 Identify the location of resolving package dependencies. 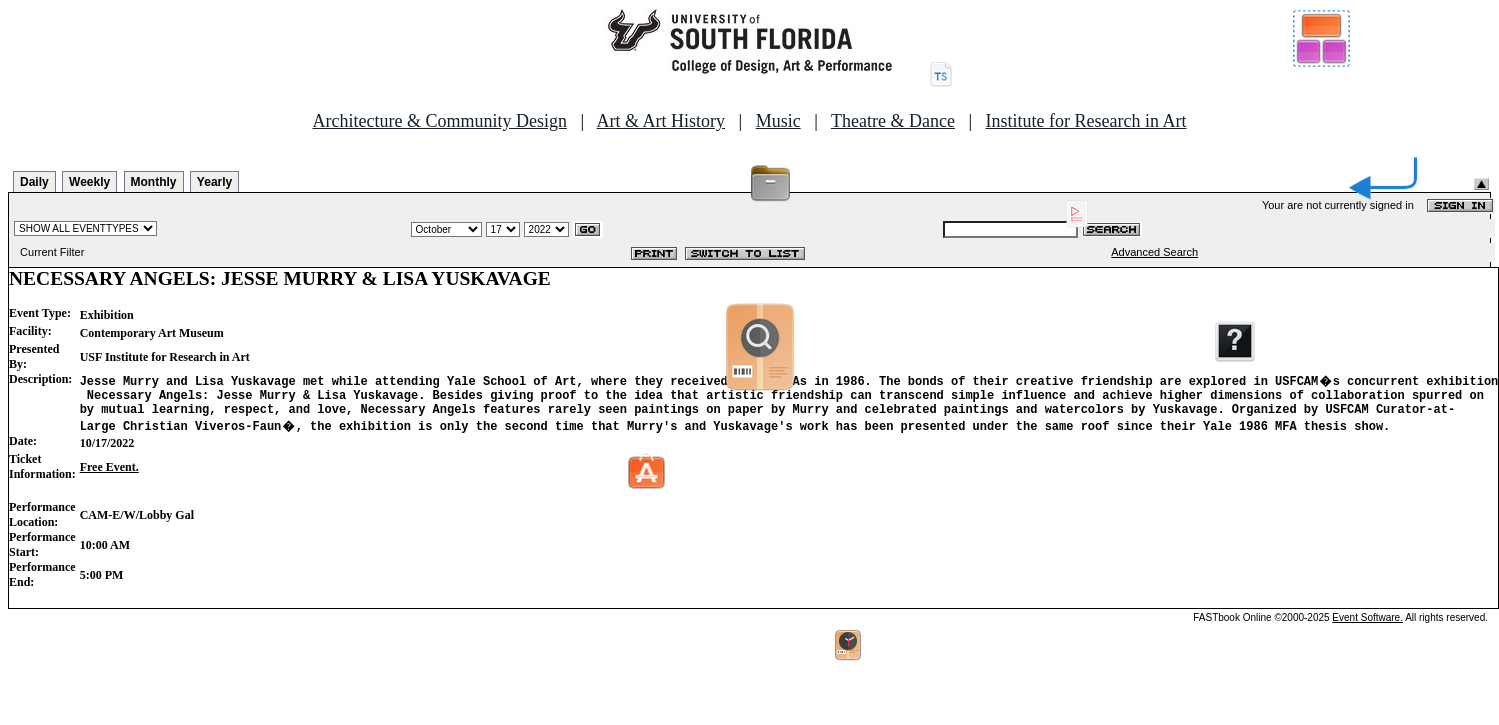
(760, 347).